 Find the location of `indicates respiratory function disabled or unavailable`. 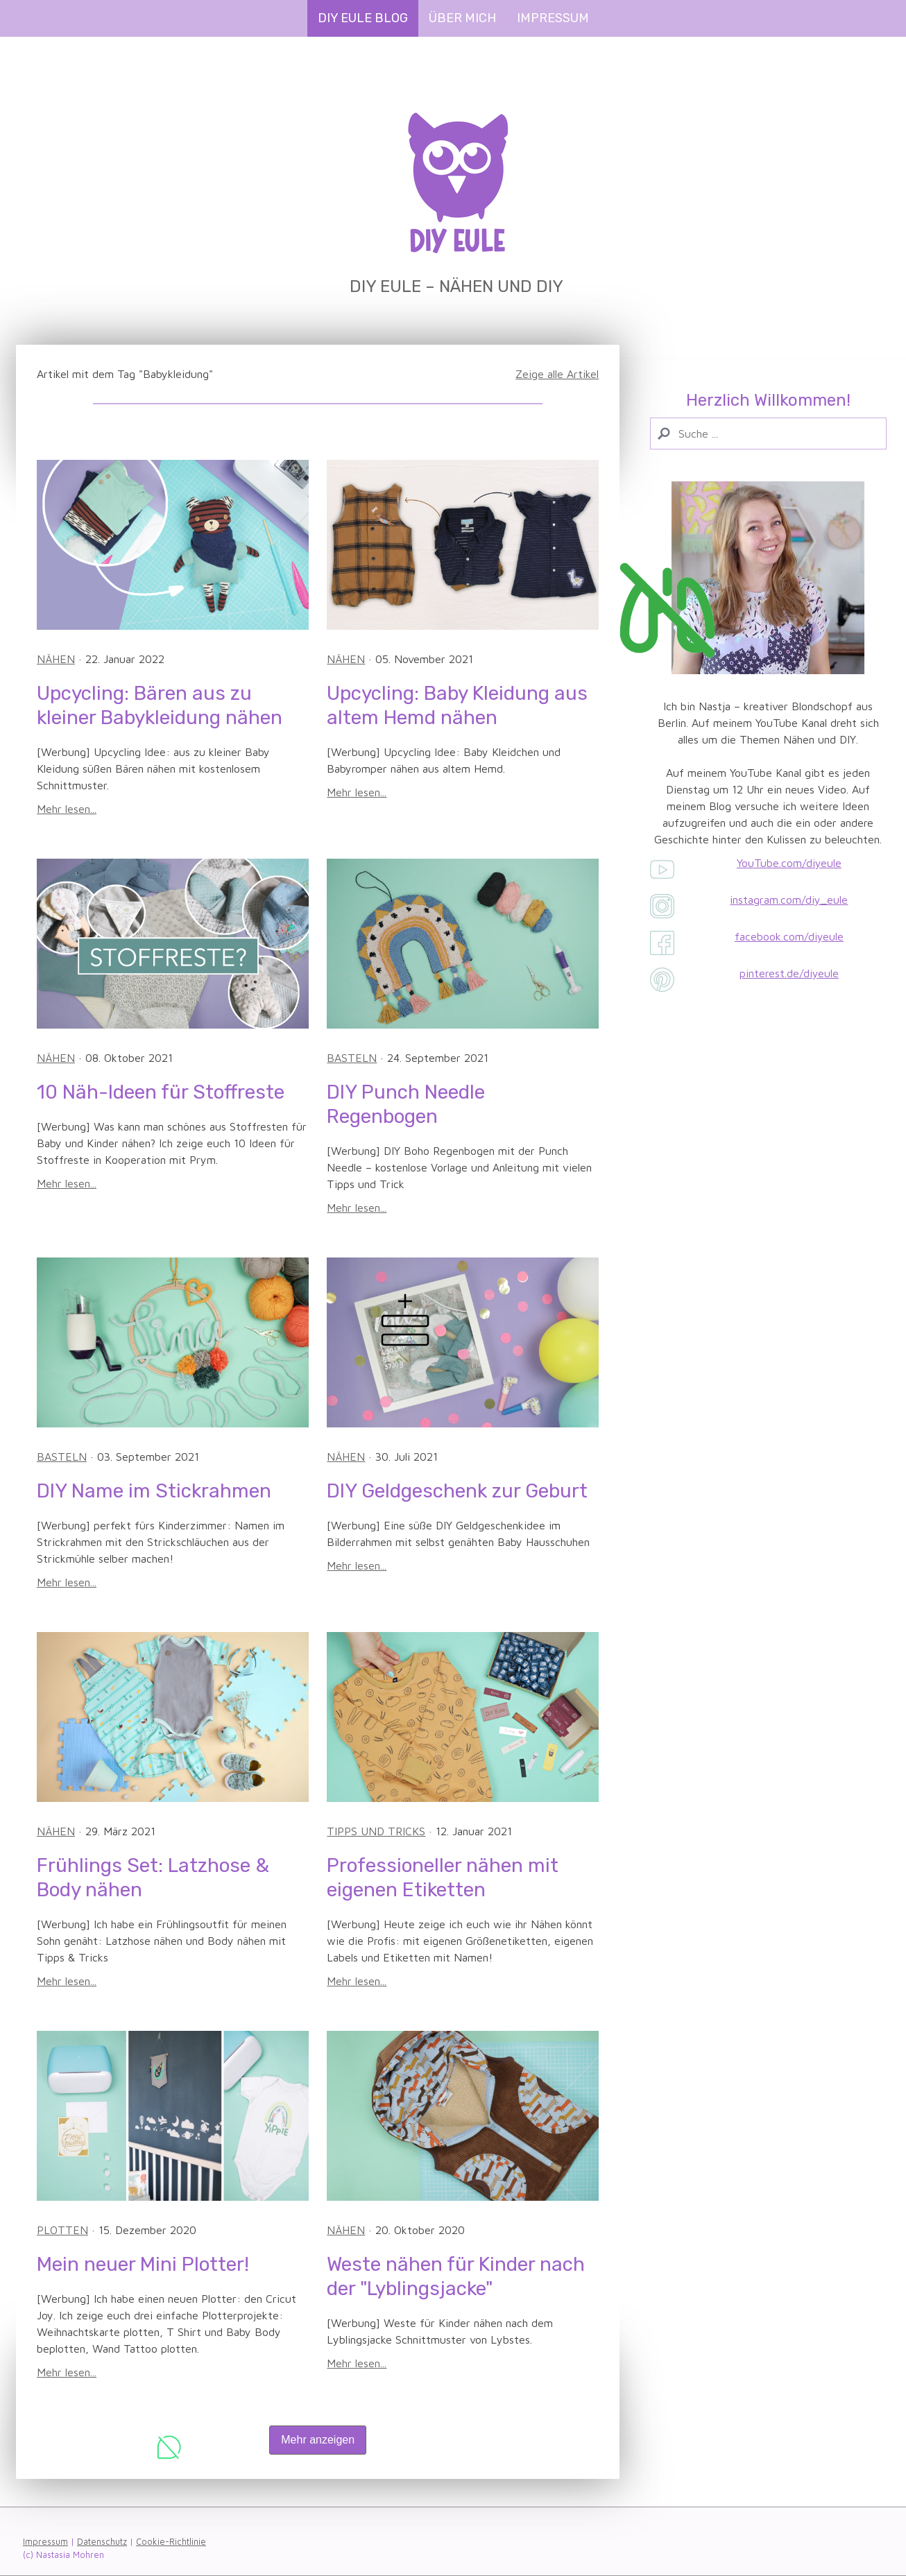

indicates respiratory function disabled or unavailable is located at coordinates (667, 610).